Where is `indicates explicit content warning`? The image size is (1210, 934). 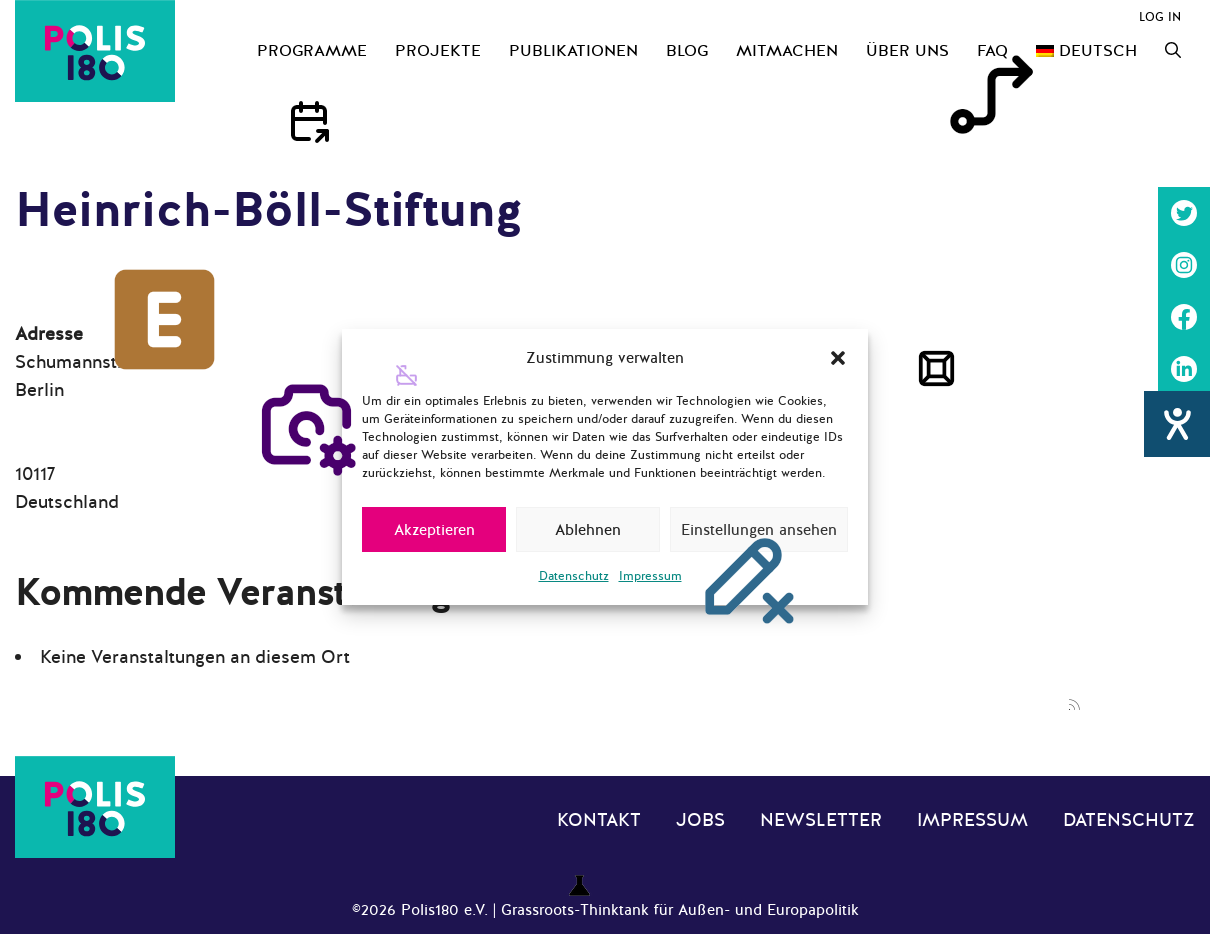 indicates explicit content warning is located at coordinates (164, 319).